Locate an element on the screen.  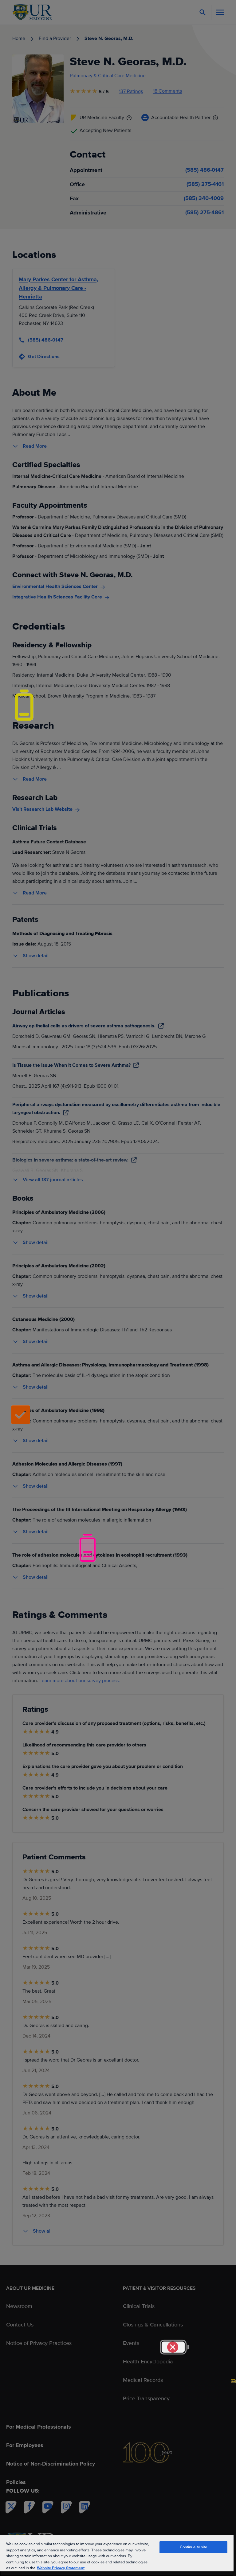
a selected or checked item is located at coordinates (21, 1415).